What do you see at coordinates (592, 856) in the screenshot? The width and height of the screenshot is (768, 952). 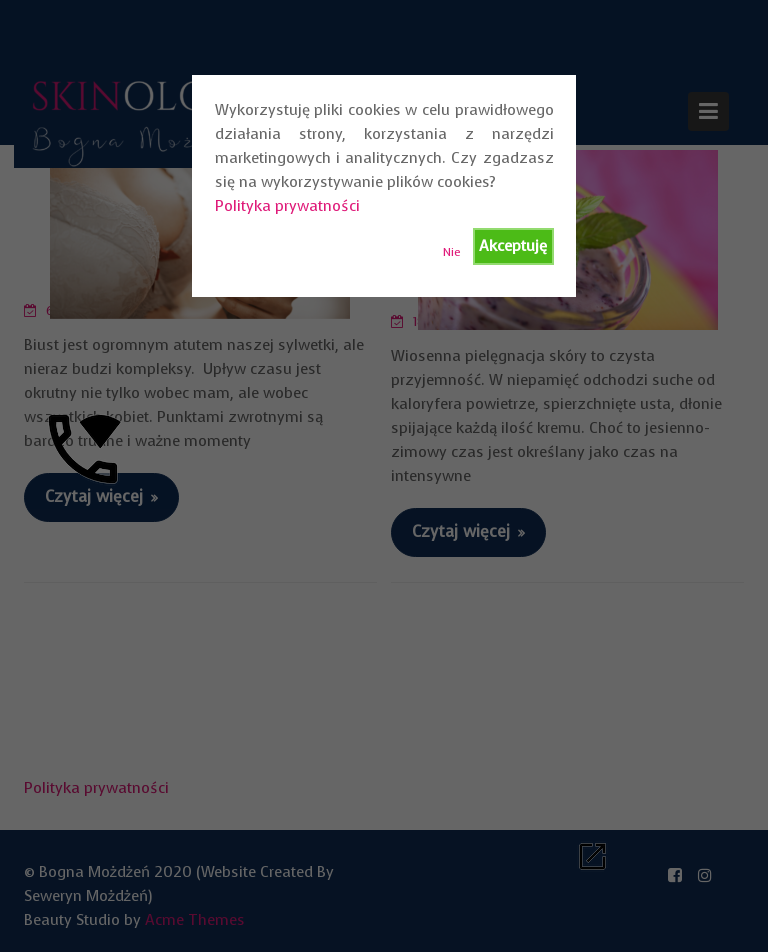 I see `open link in a new tab or window` at bounding box center [592, 856].